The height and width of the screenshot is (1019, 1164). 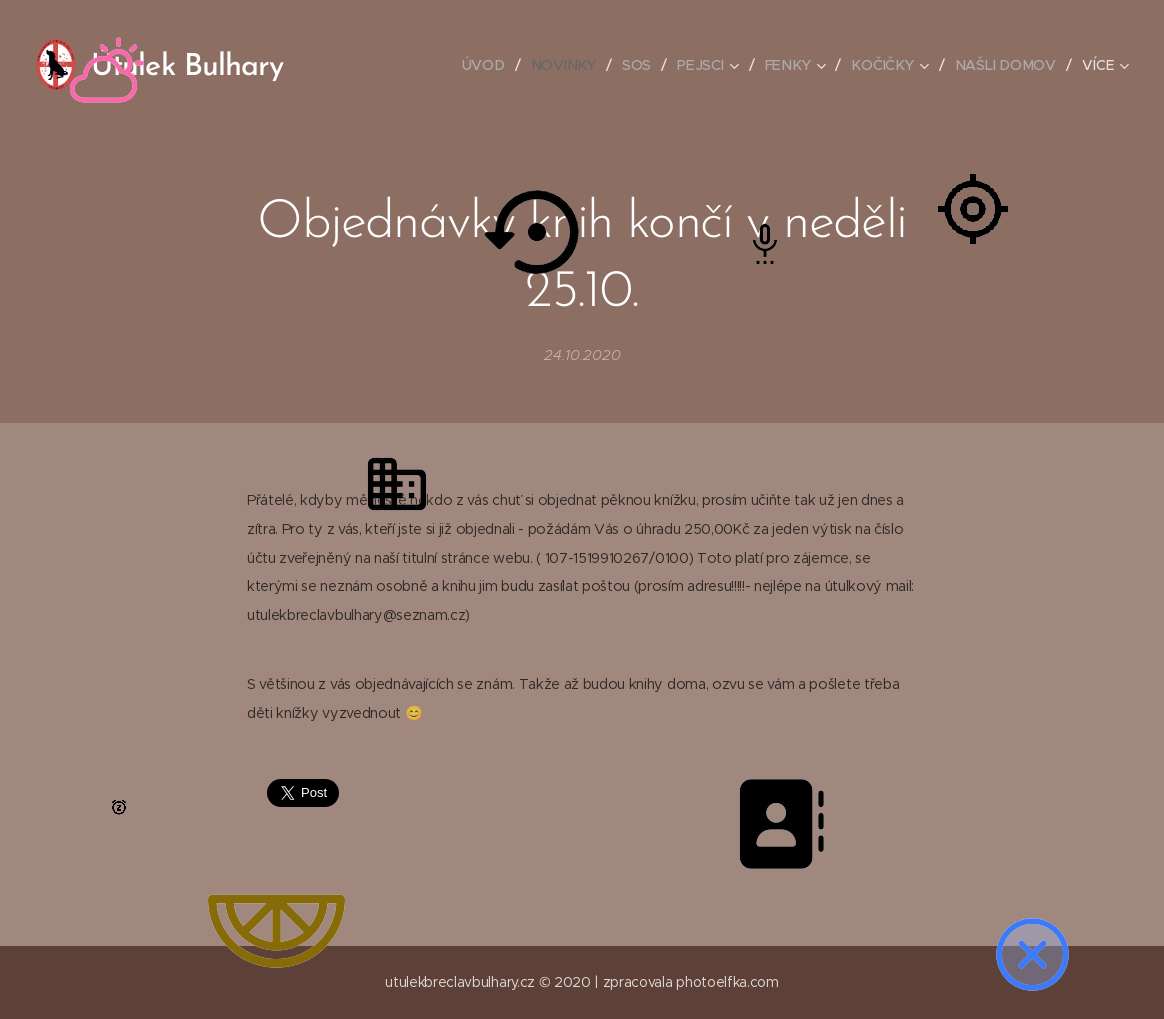 I want to click on center map on your current location, so click(x=973, y=209).